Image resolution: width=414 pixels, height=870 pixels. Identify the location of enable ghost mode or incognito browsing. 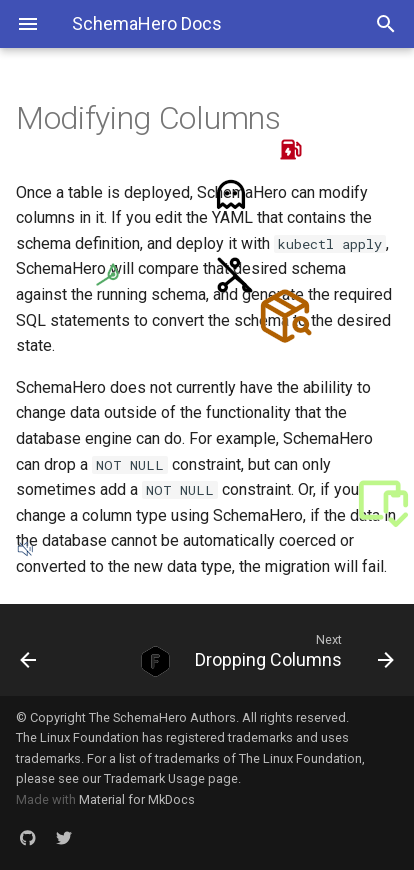
(231, 195).